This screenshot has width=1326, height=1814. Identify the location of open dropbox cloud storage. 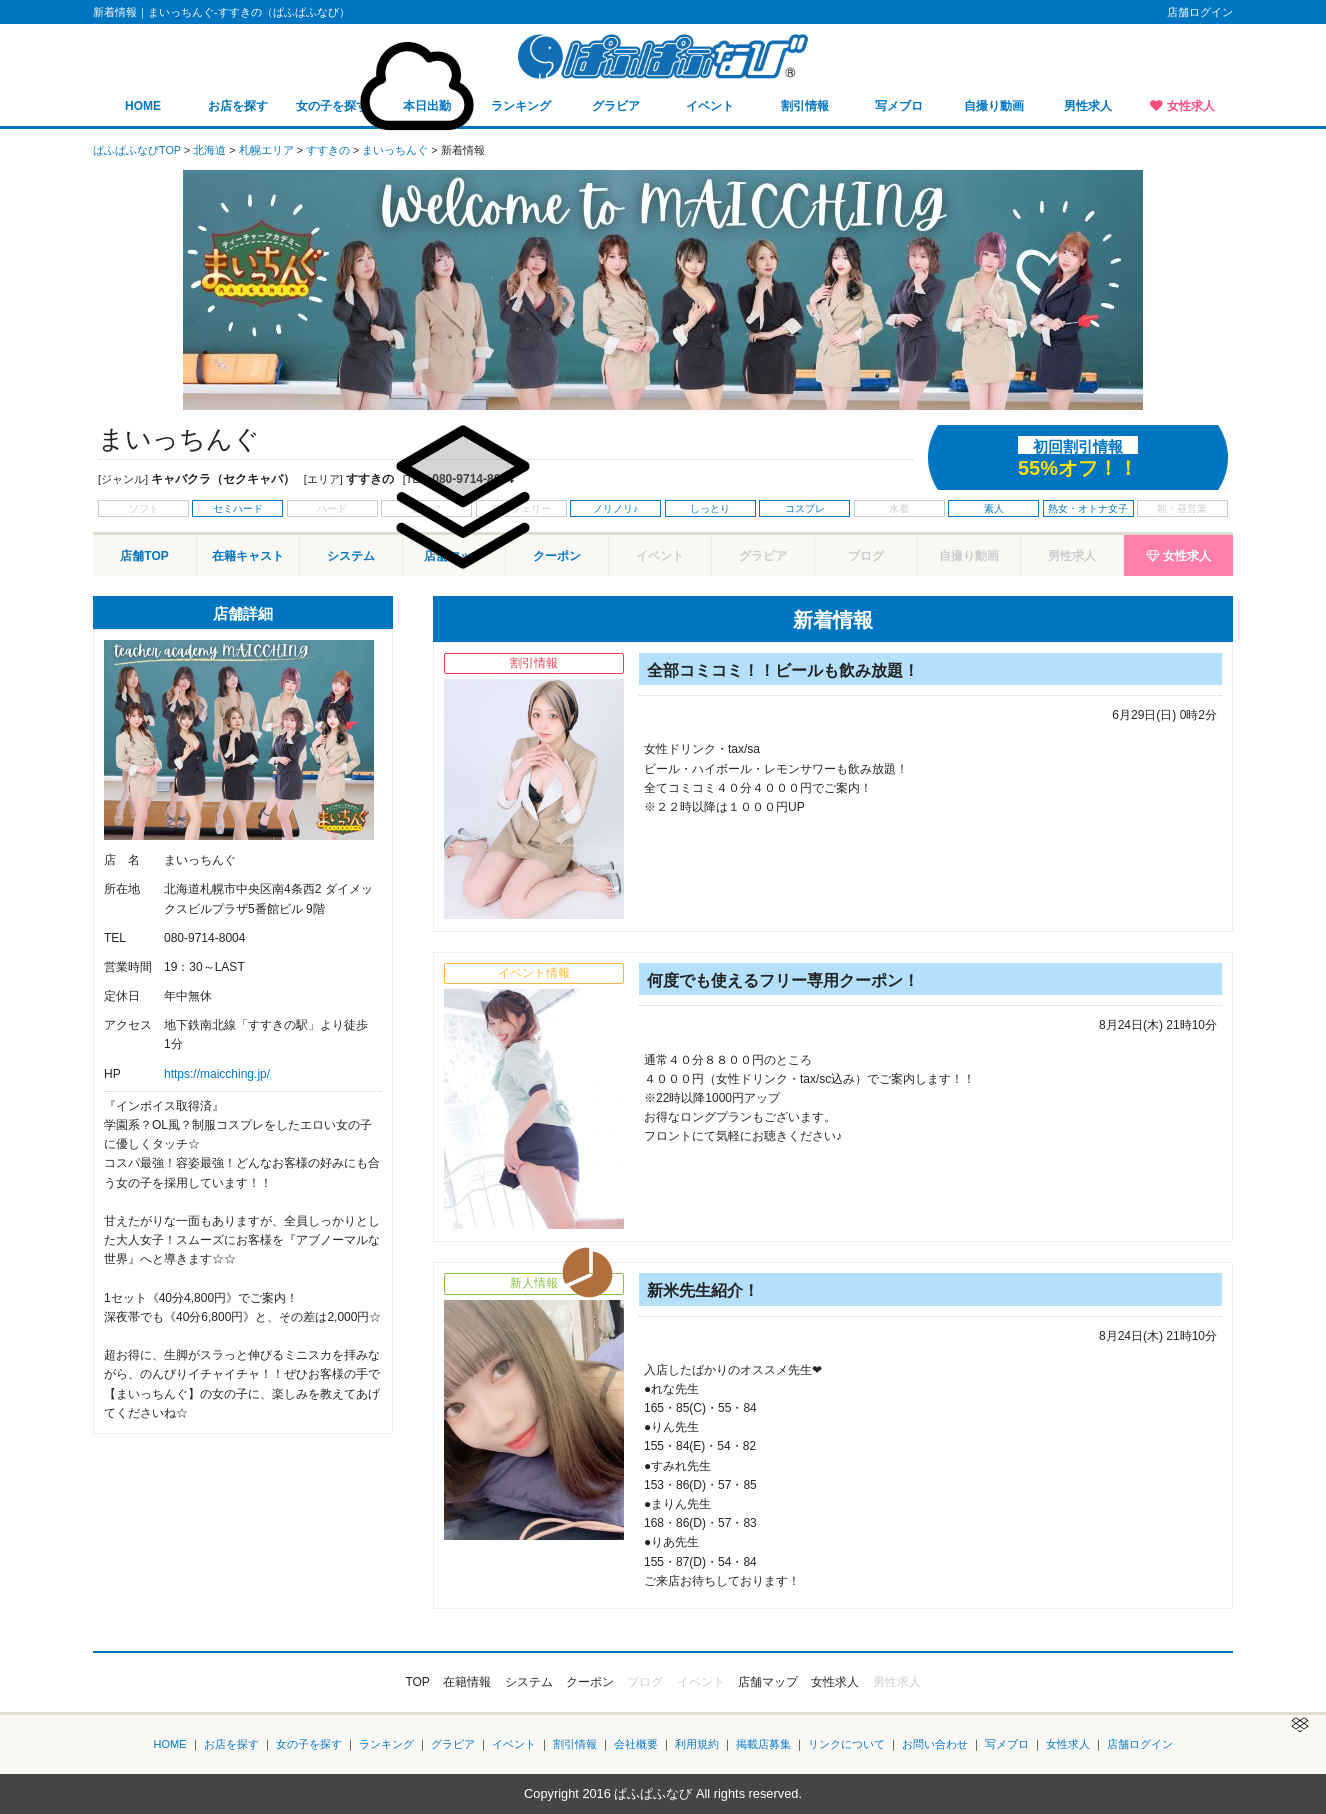
(1300, 1724).